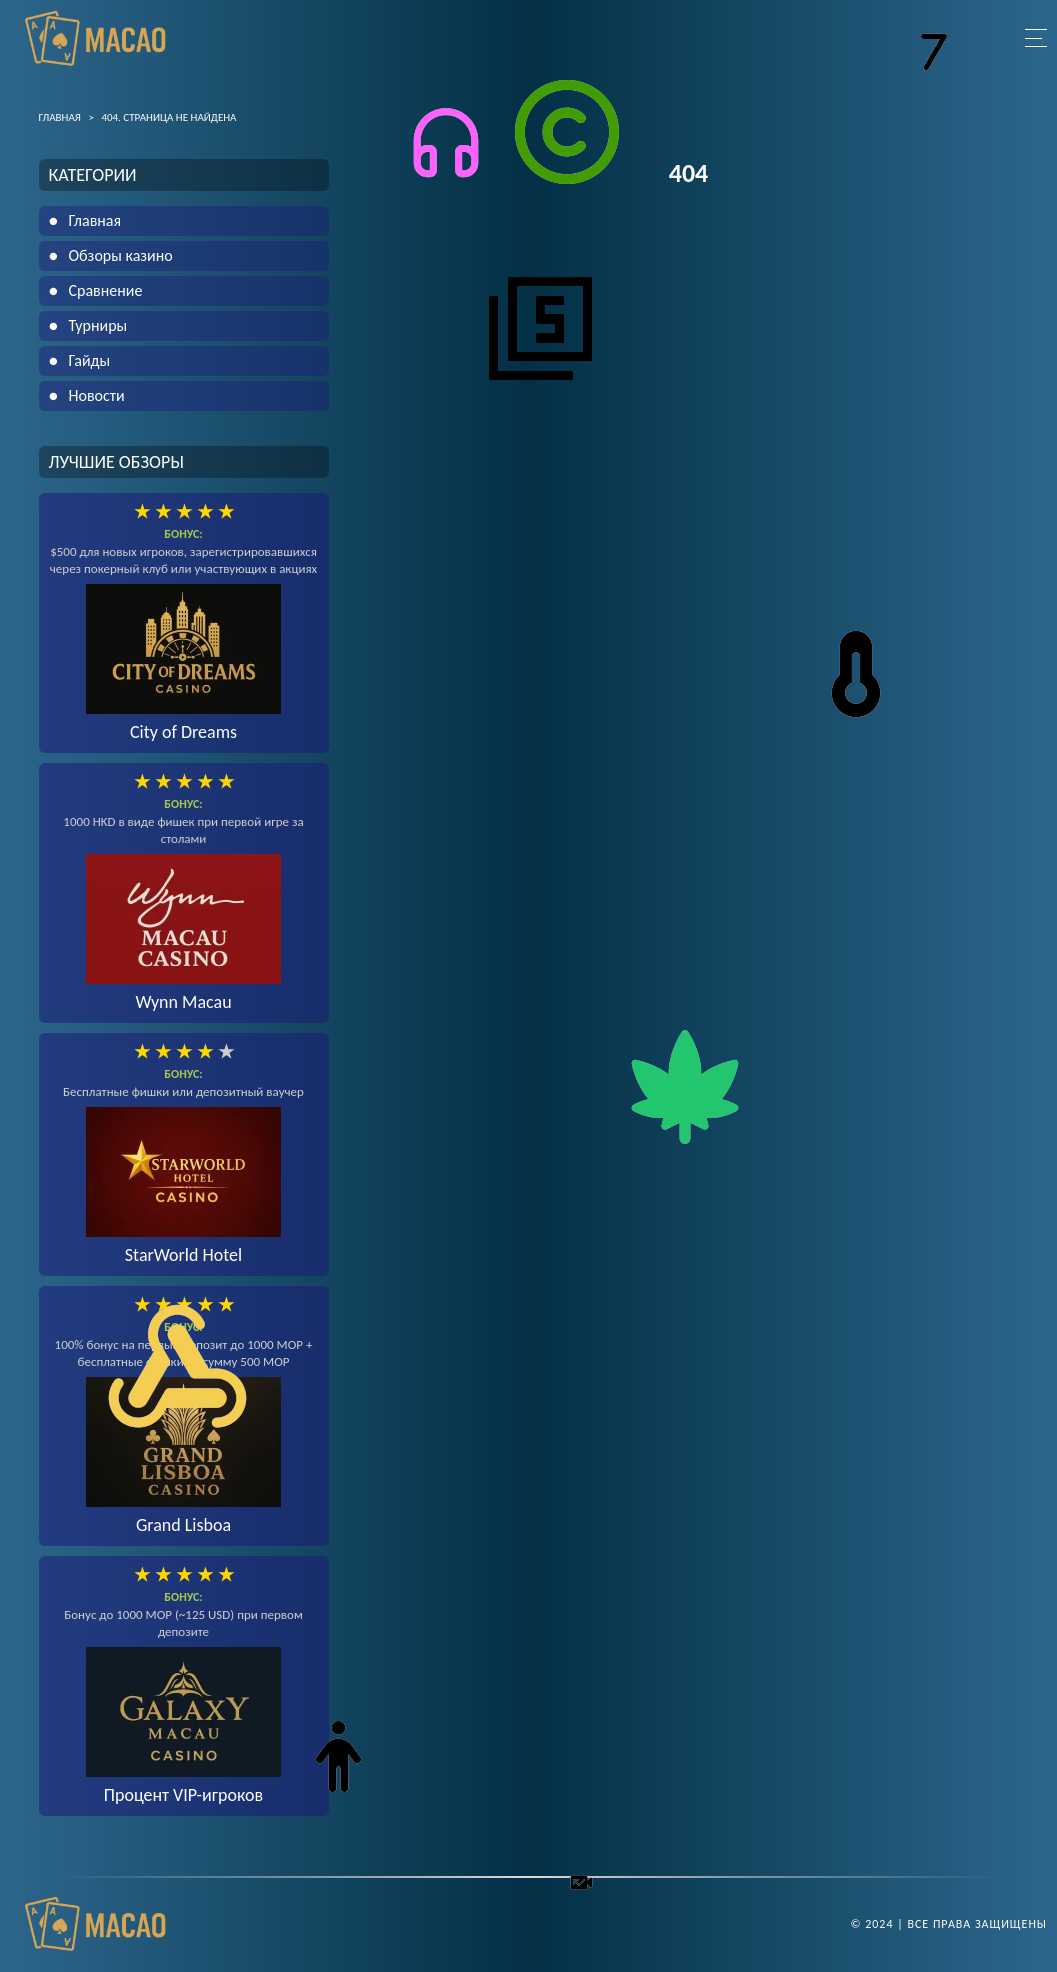 Image resolution: width=1057 pixels, height=1972 pixels. Describe the element at coordinates (567, 132) in the screenshot. I see `indicates copyrighted content` at that location.